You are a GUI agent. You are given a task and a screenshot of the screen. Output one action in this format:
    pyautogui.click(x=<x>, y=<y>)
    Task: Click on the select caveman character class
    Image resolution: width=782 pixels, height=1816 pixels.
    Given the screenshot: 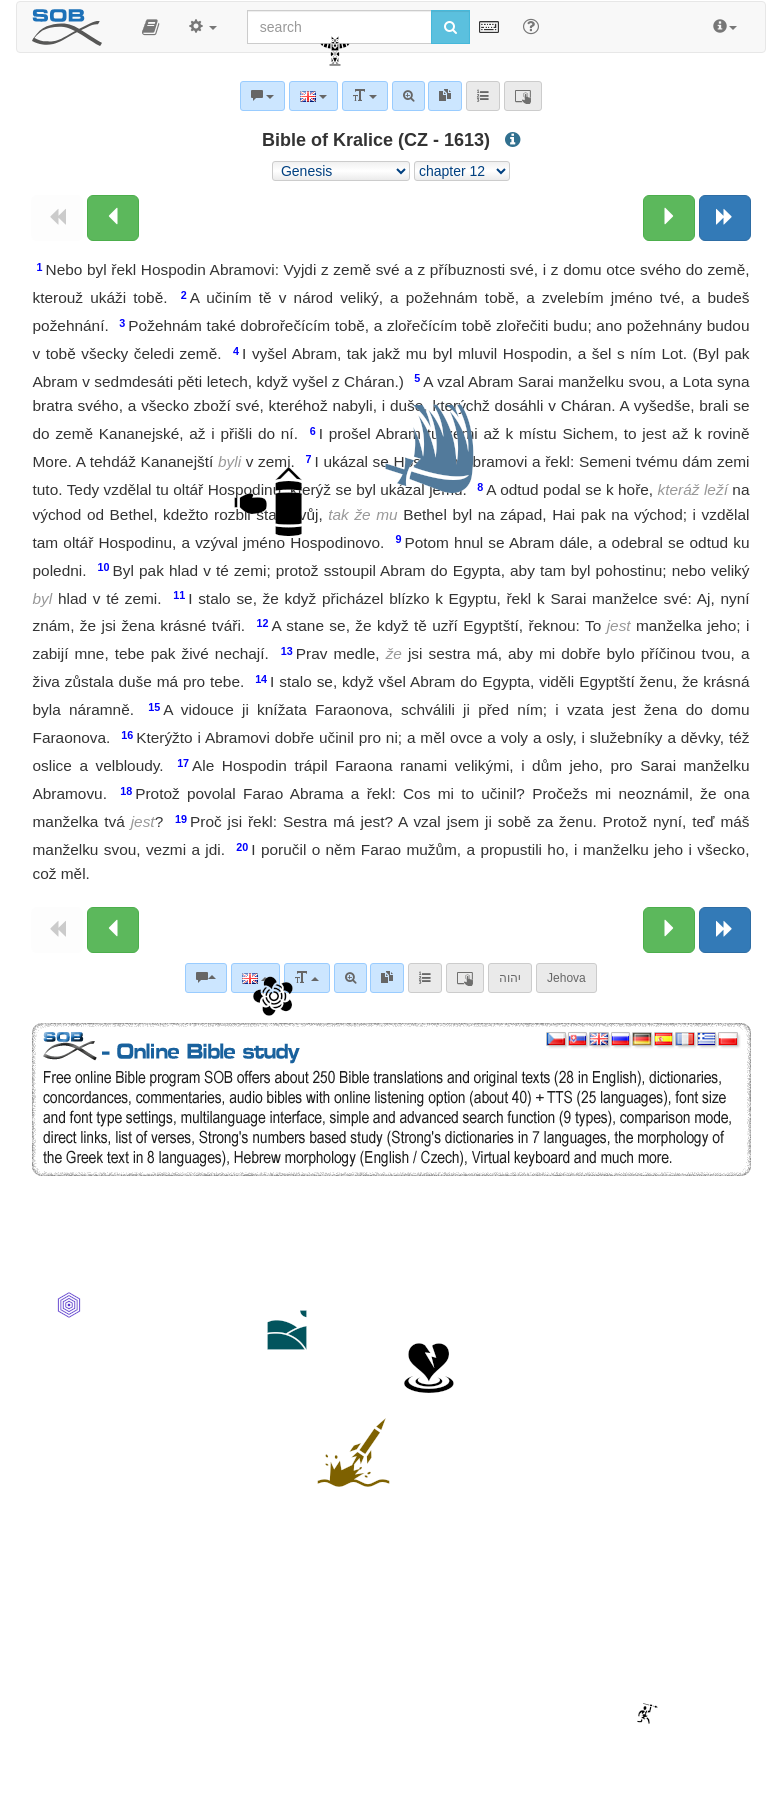 What is the action you would take?
    pyautogui.click(x=647, y=1713)
    